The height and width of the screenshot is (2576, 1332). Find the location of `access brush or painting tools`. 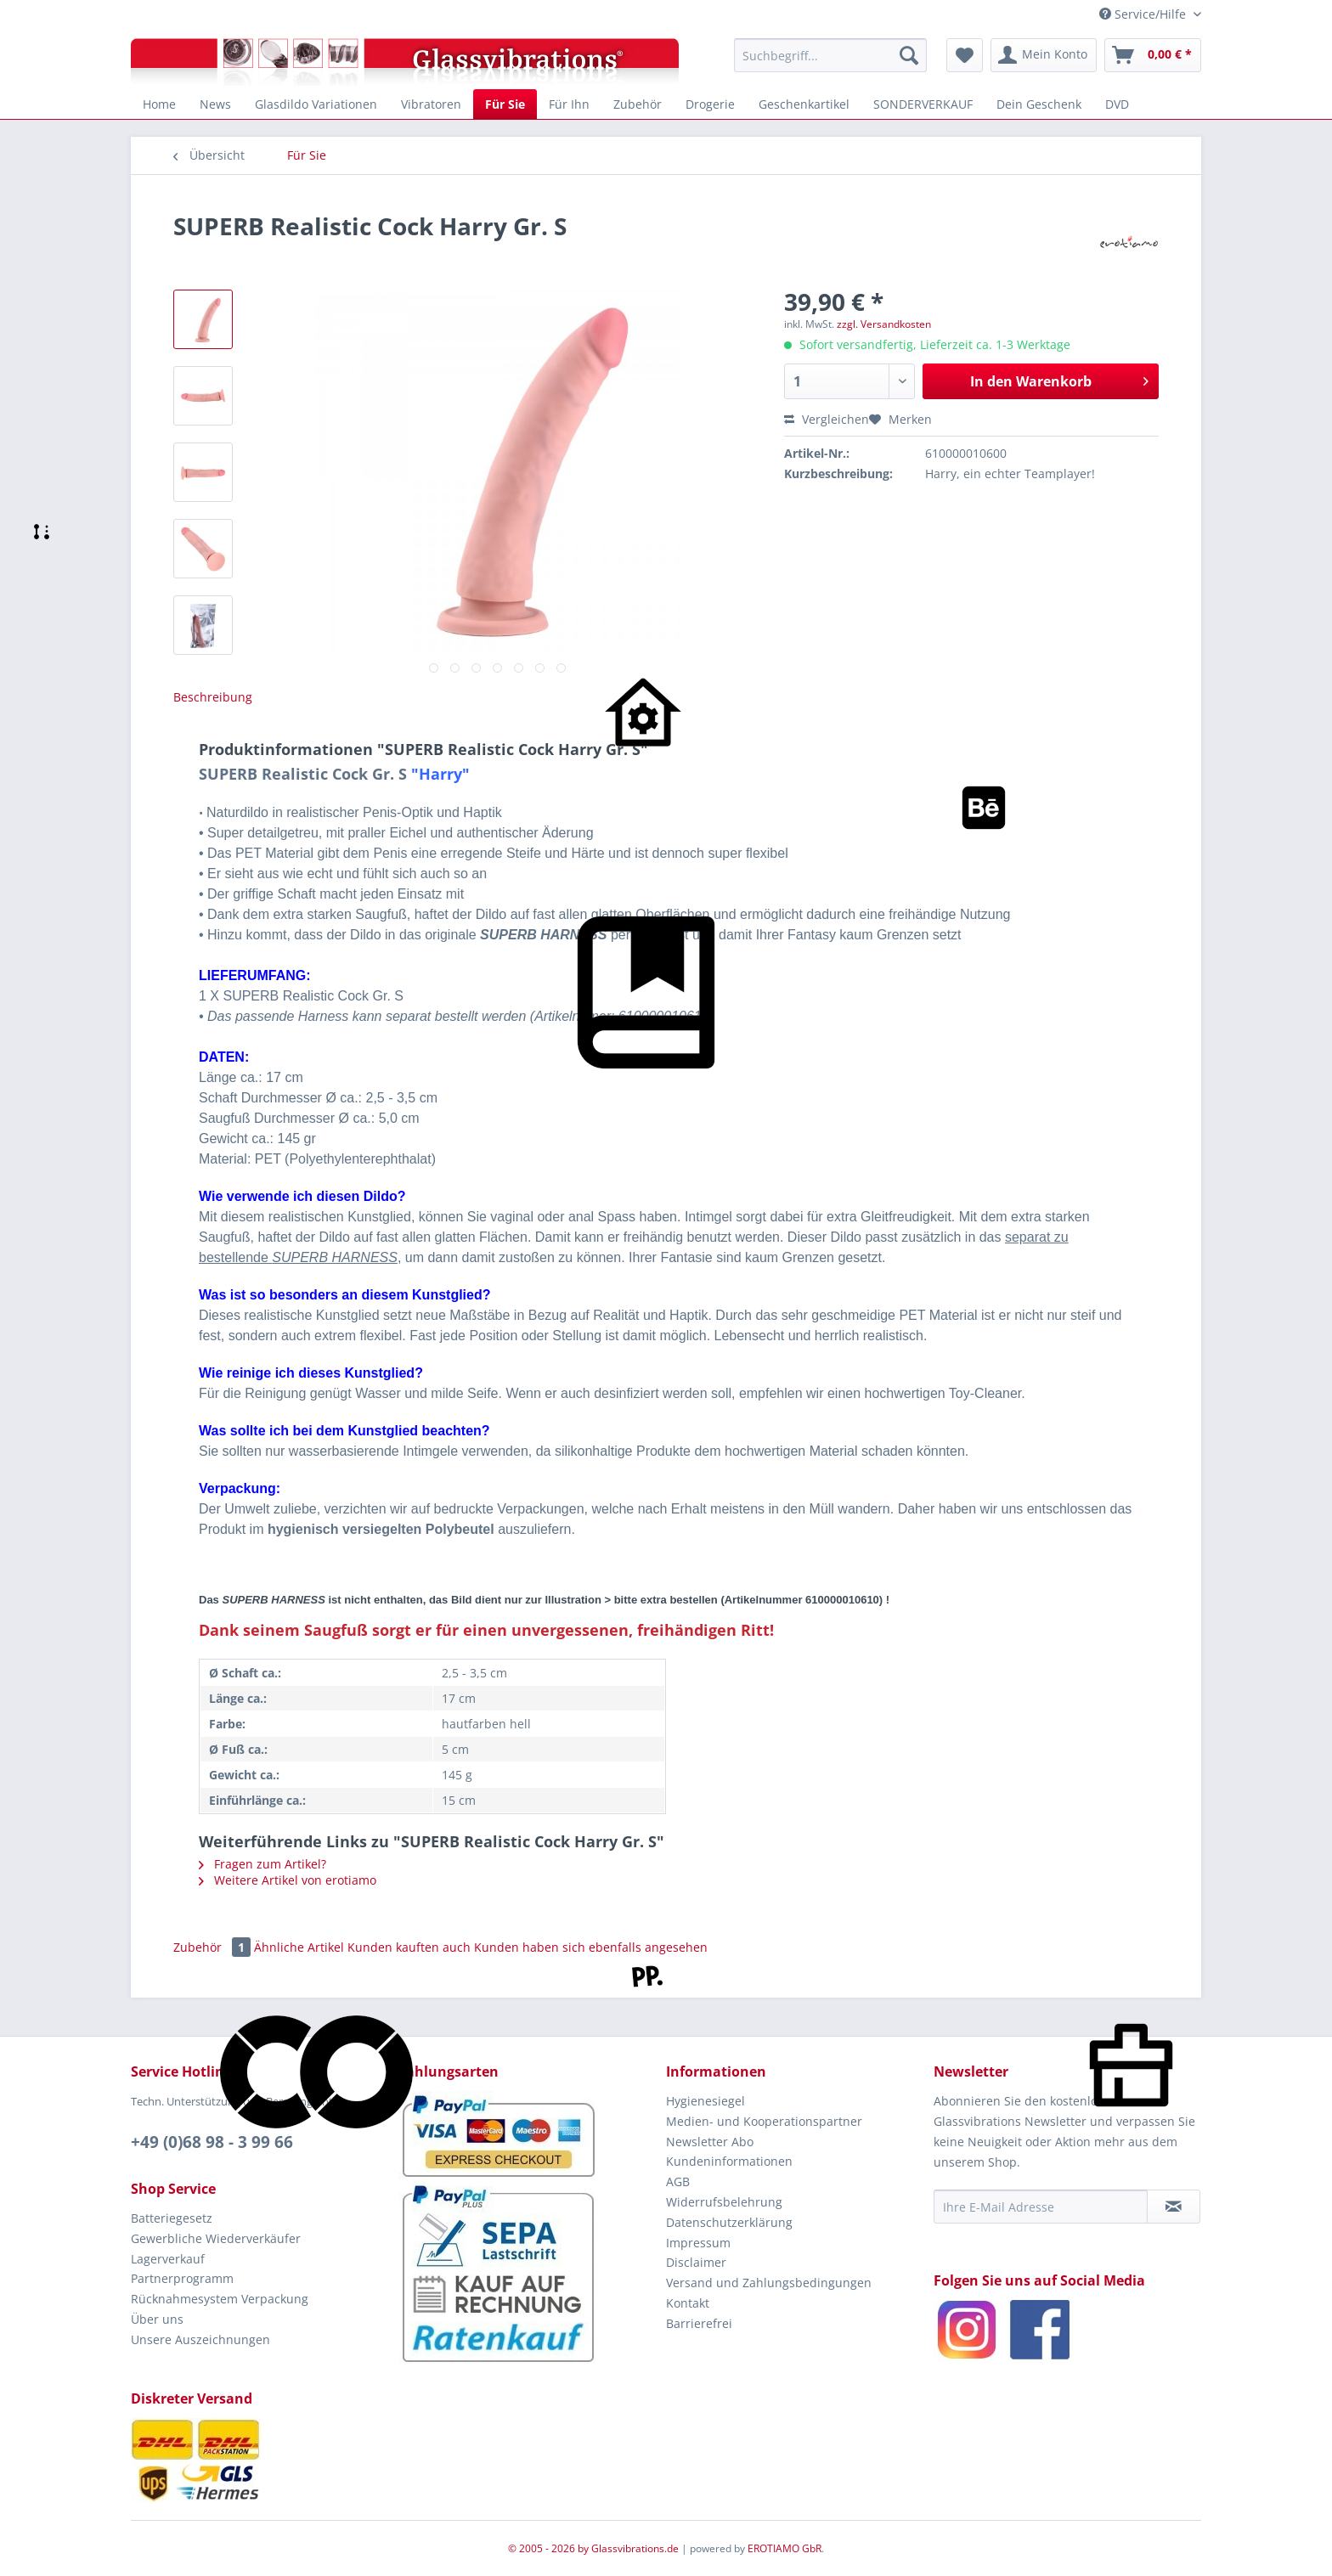

access brush or painting tools is located at coordinates (1131, 2065).